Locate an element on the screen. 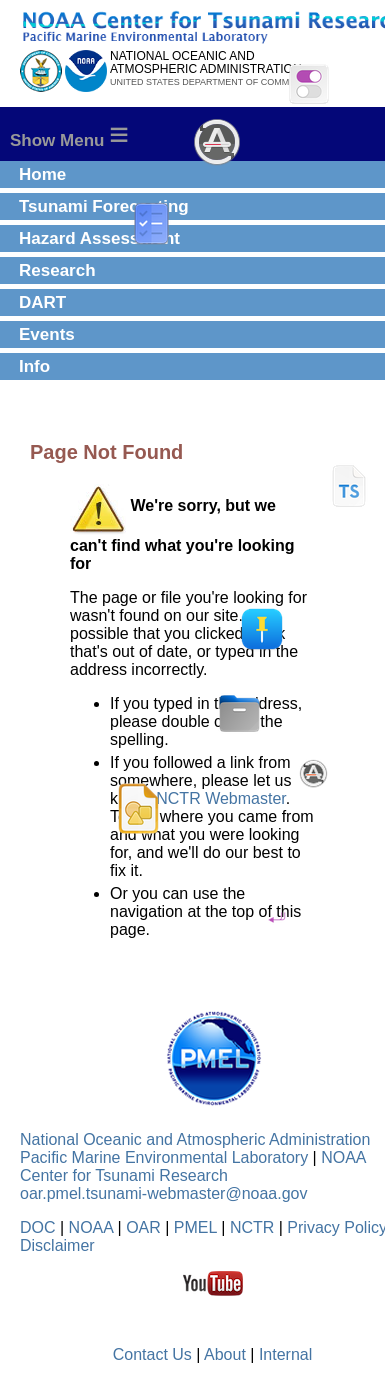  reply to all recipients of an email is located at coordinates (276, 917).